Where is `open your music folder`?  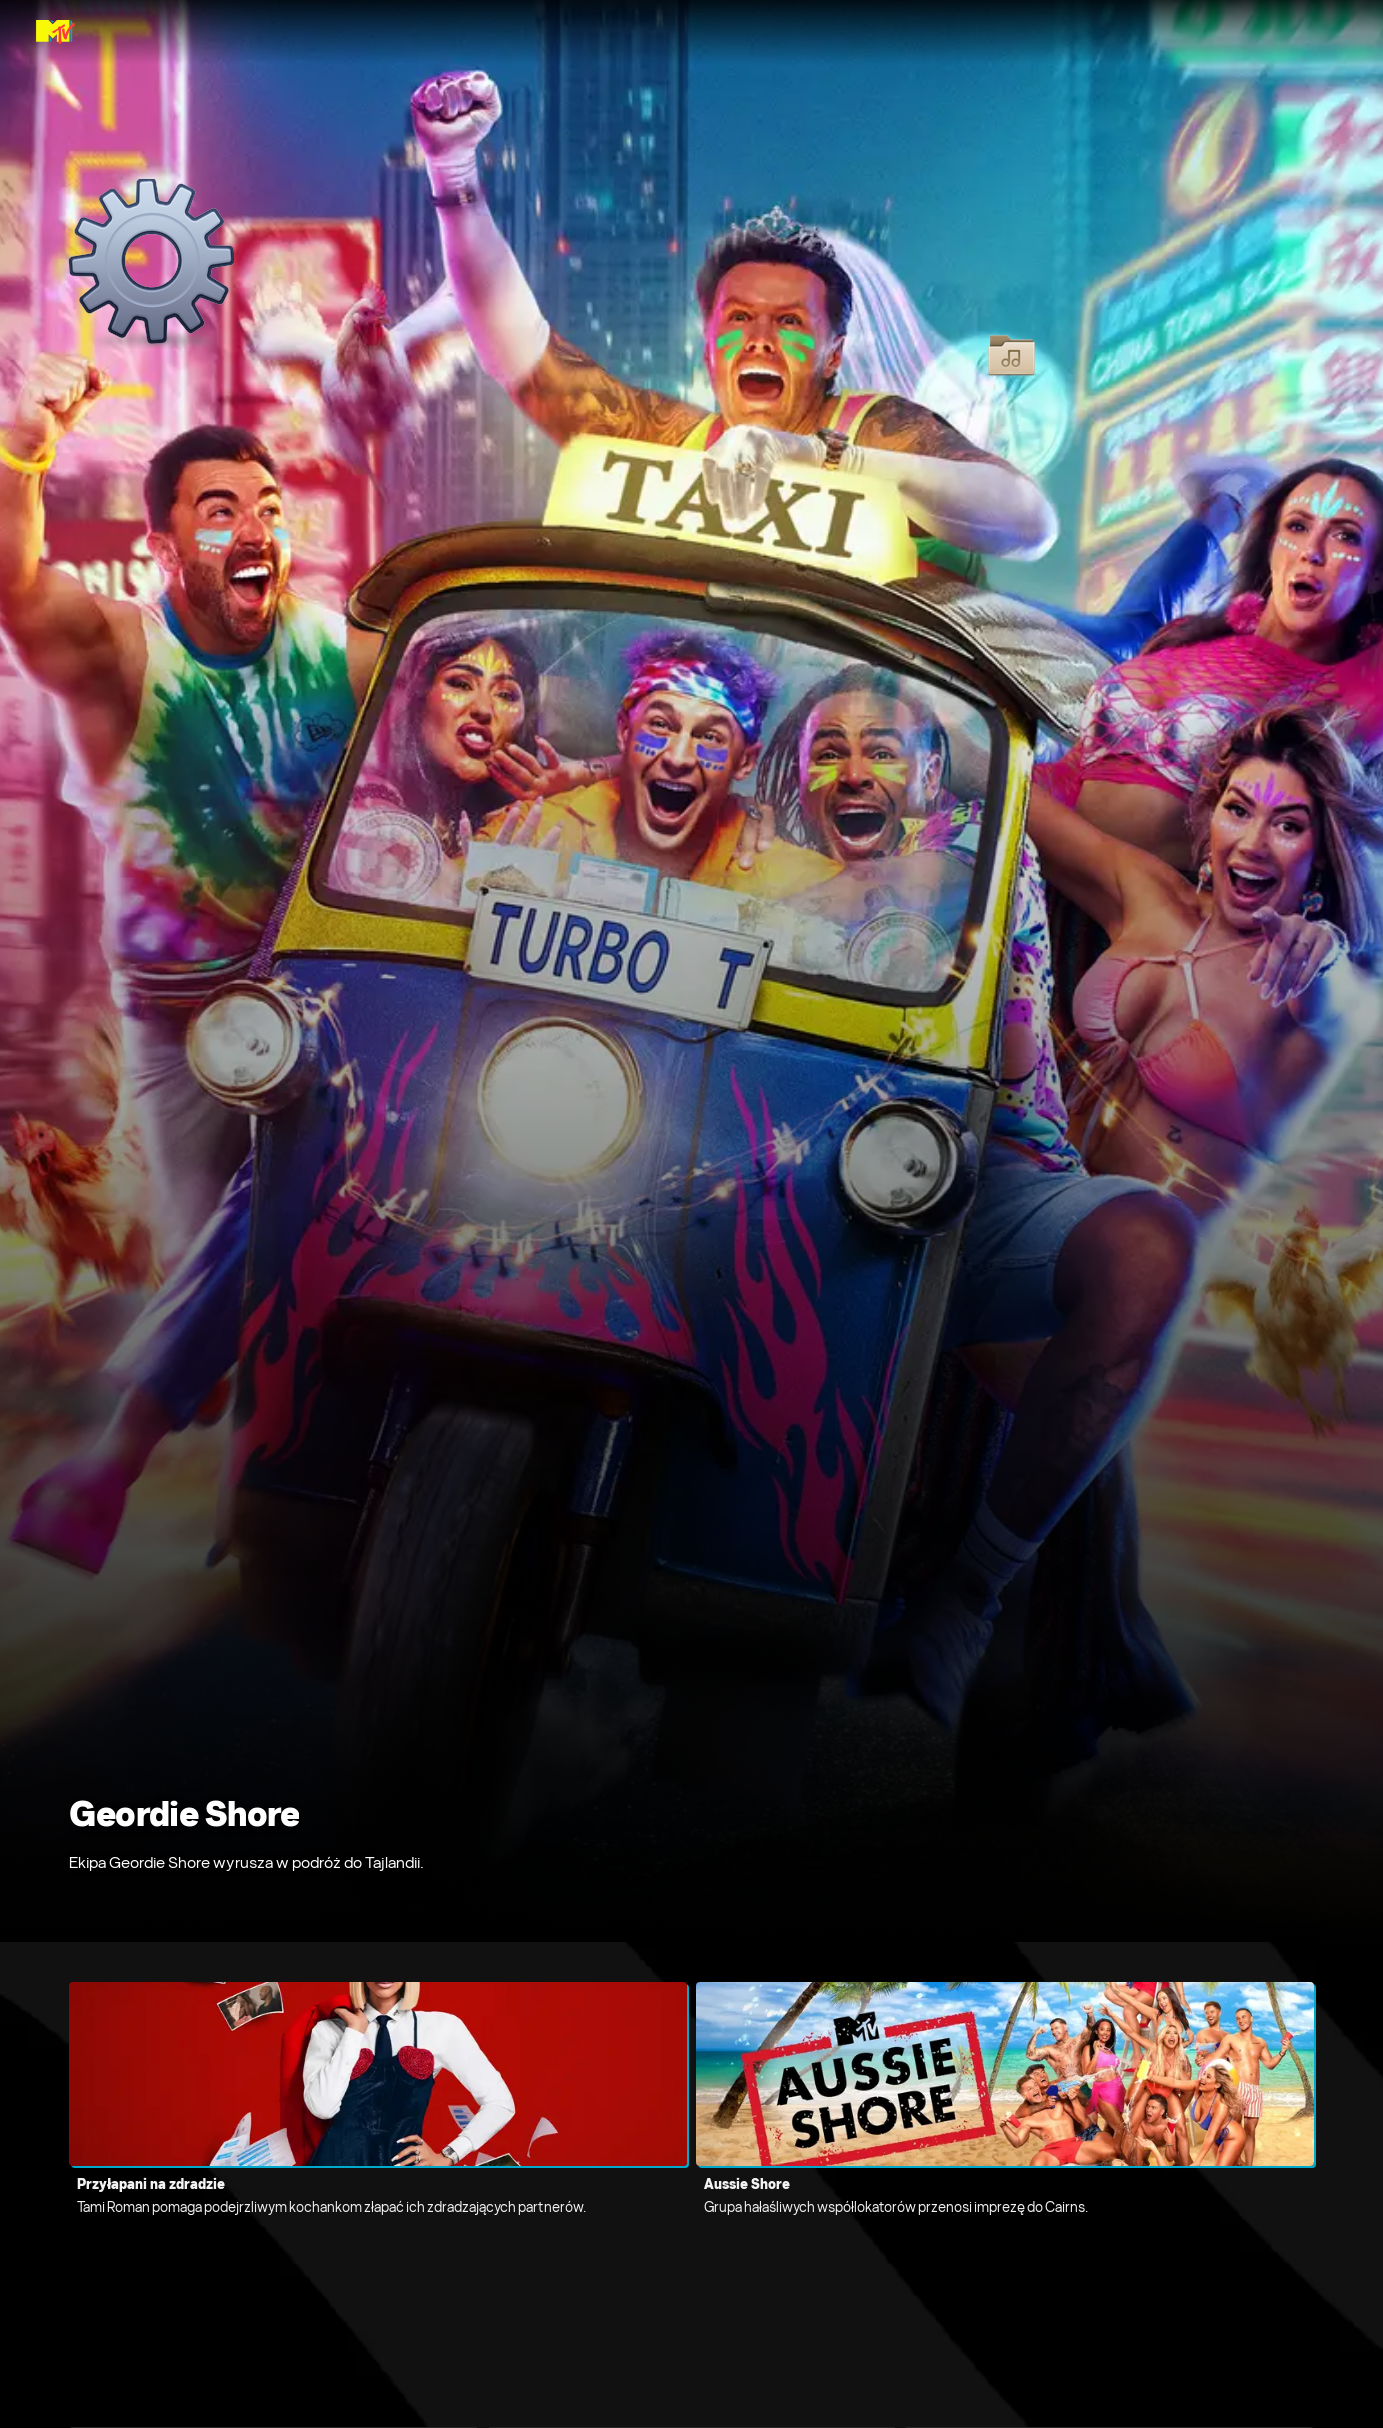
open your music folder is located at coordinates (1011, 357).